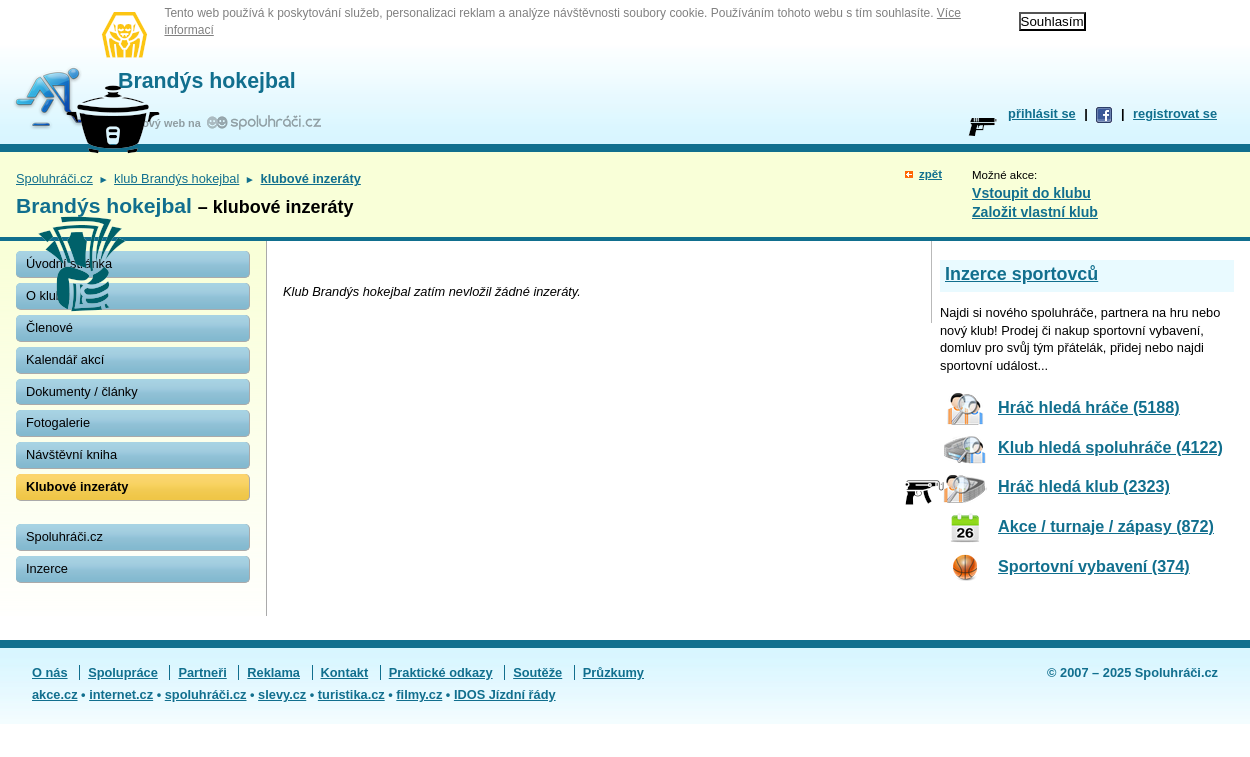  Describe the element at coordinates (113, 113) in the screenshot. I see `access rice cooker settings or controls` at that location.